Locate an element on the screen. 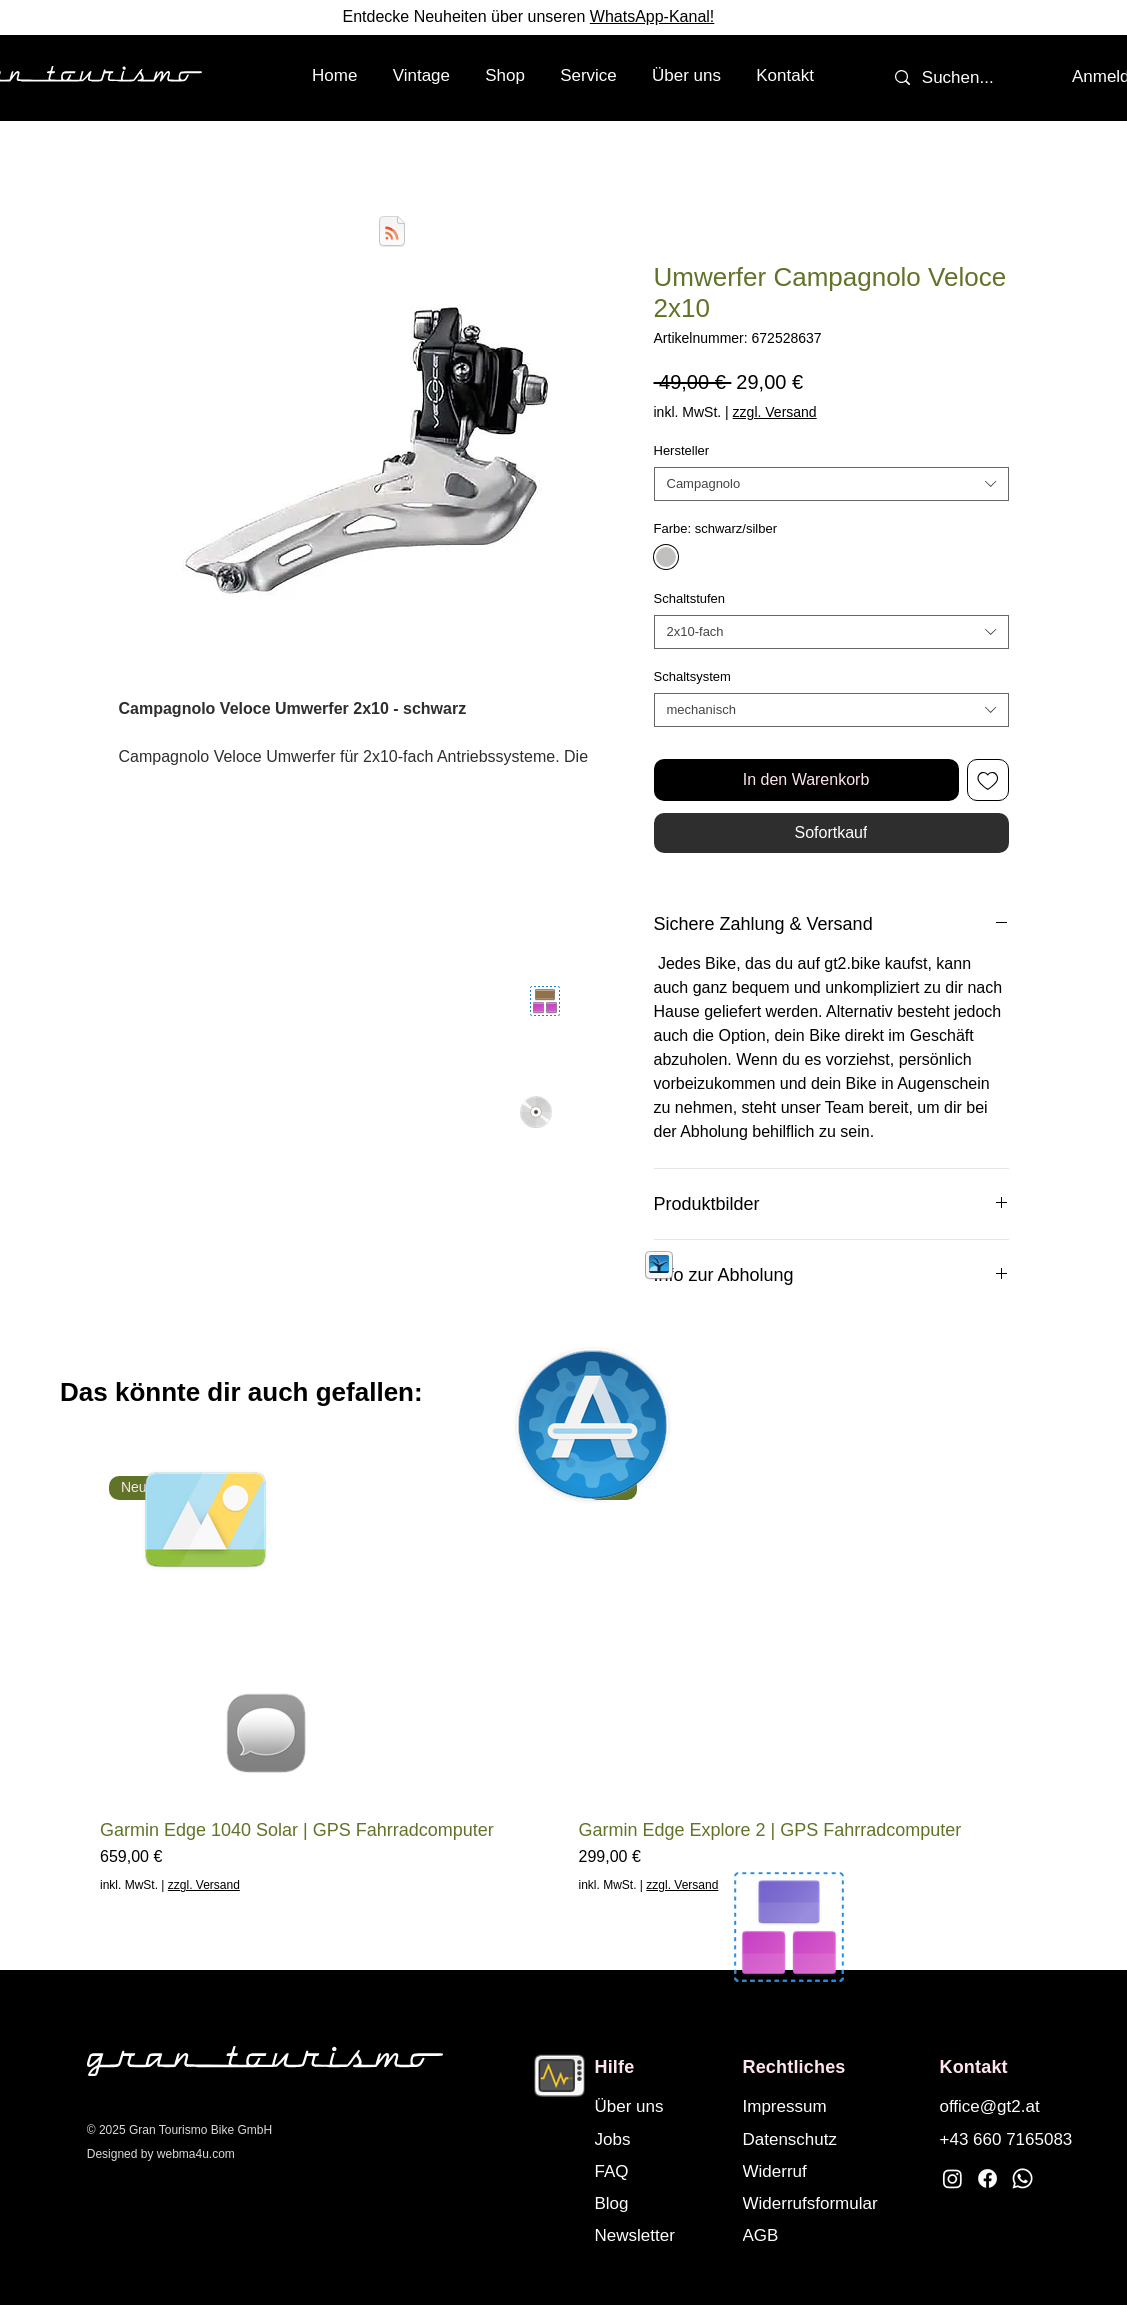 This screenshot has height=2305, width=1127. indicates a rewritable CD drive or disc is located at coordinates (536, 1112).